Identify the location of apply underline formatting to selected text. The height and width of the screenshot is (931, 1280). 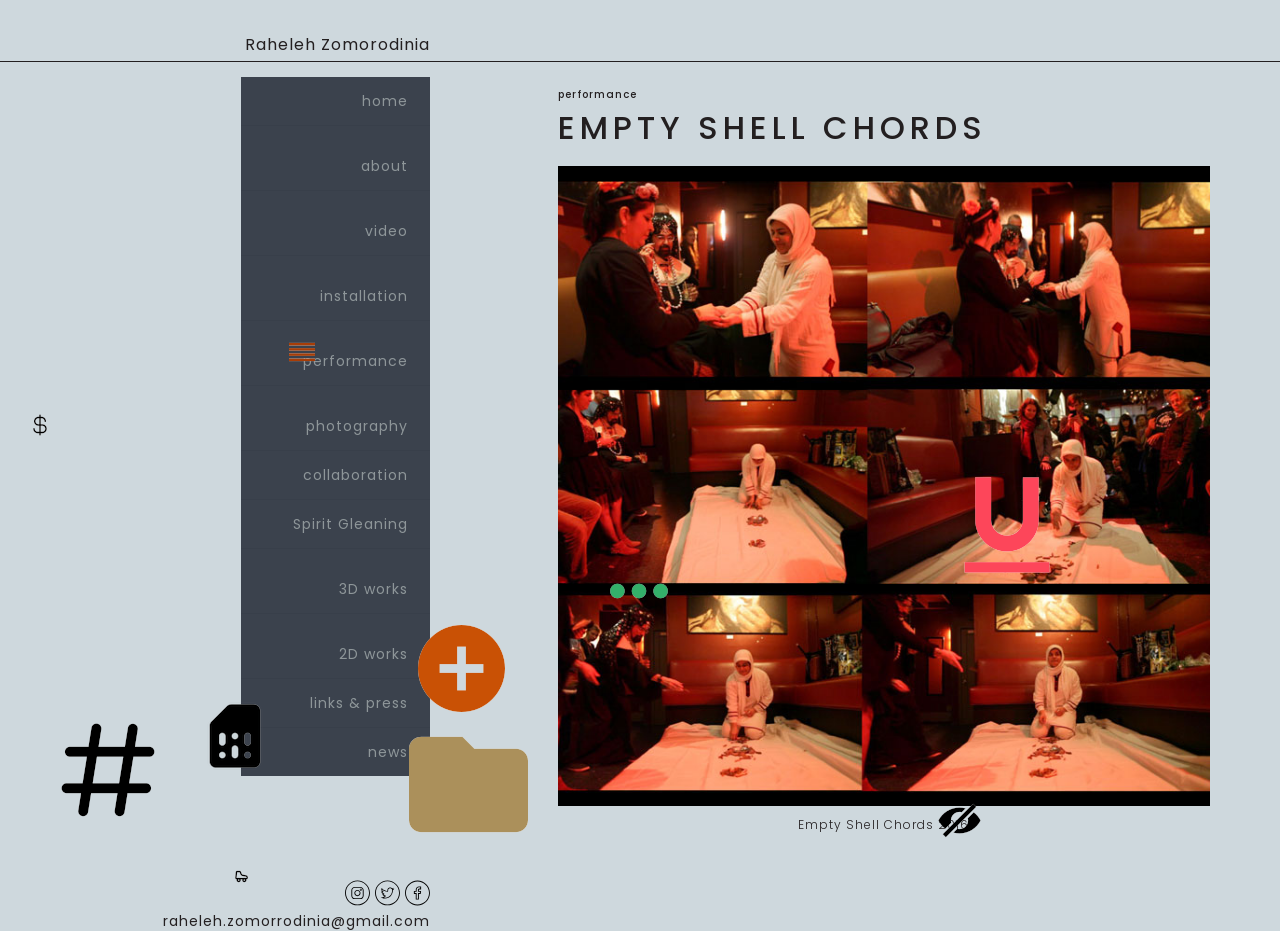
(1007, 525).